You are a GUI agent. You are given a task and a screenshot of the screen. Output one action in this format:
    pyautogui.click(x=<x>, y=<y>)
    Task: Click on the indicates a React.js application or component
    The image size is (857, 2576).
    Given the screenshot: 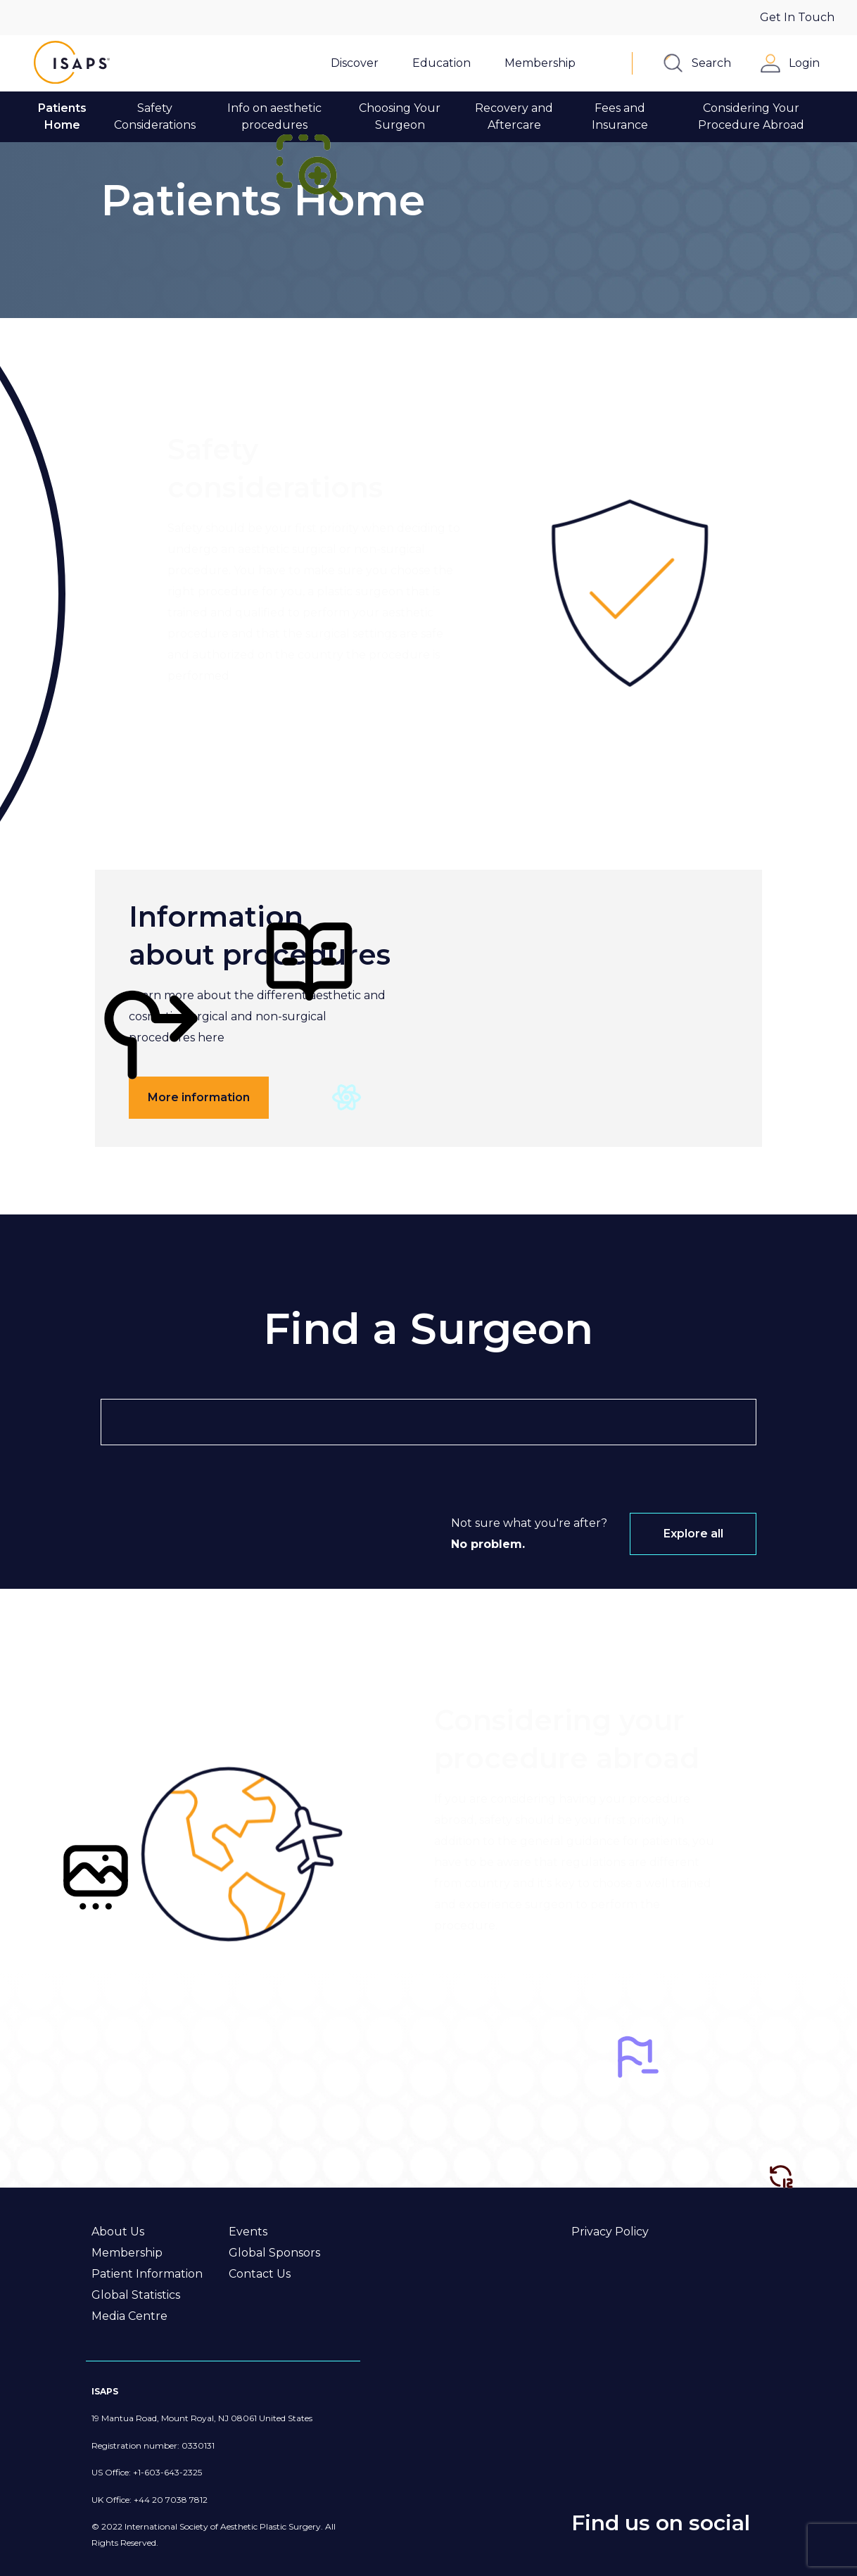 What is the action you would take?
    pyautogui.click(x=346, y=1097)
    